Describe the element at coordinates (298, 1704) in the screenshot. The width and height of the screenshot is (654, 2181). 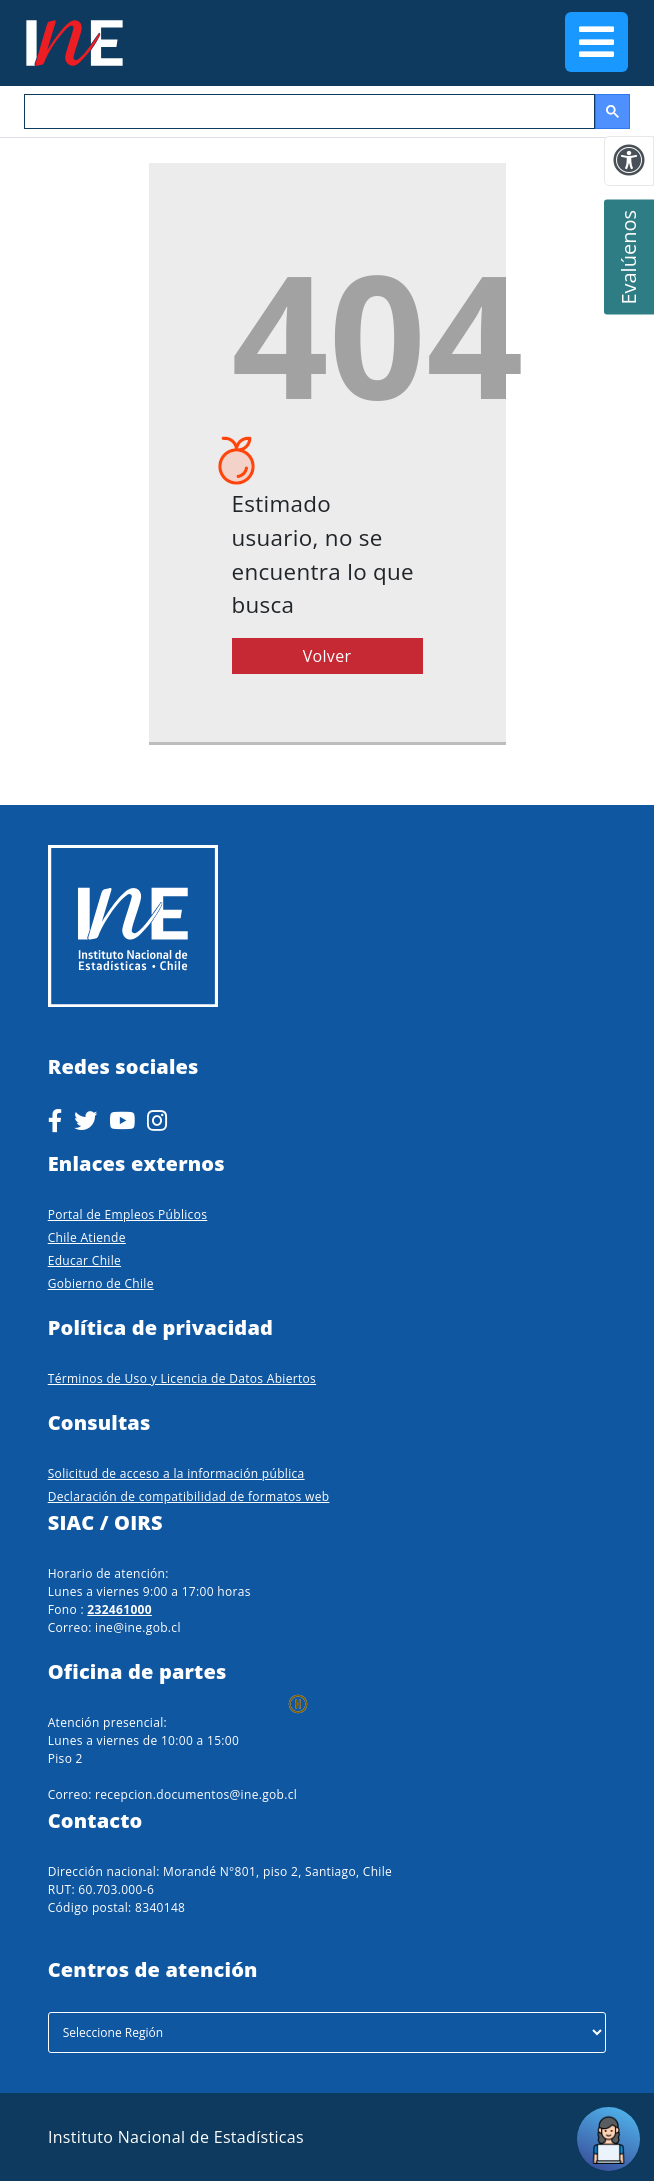
I see `locate nearby hospitals or medical facilities` at that location.